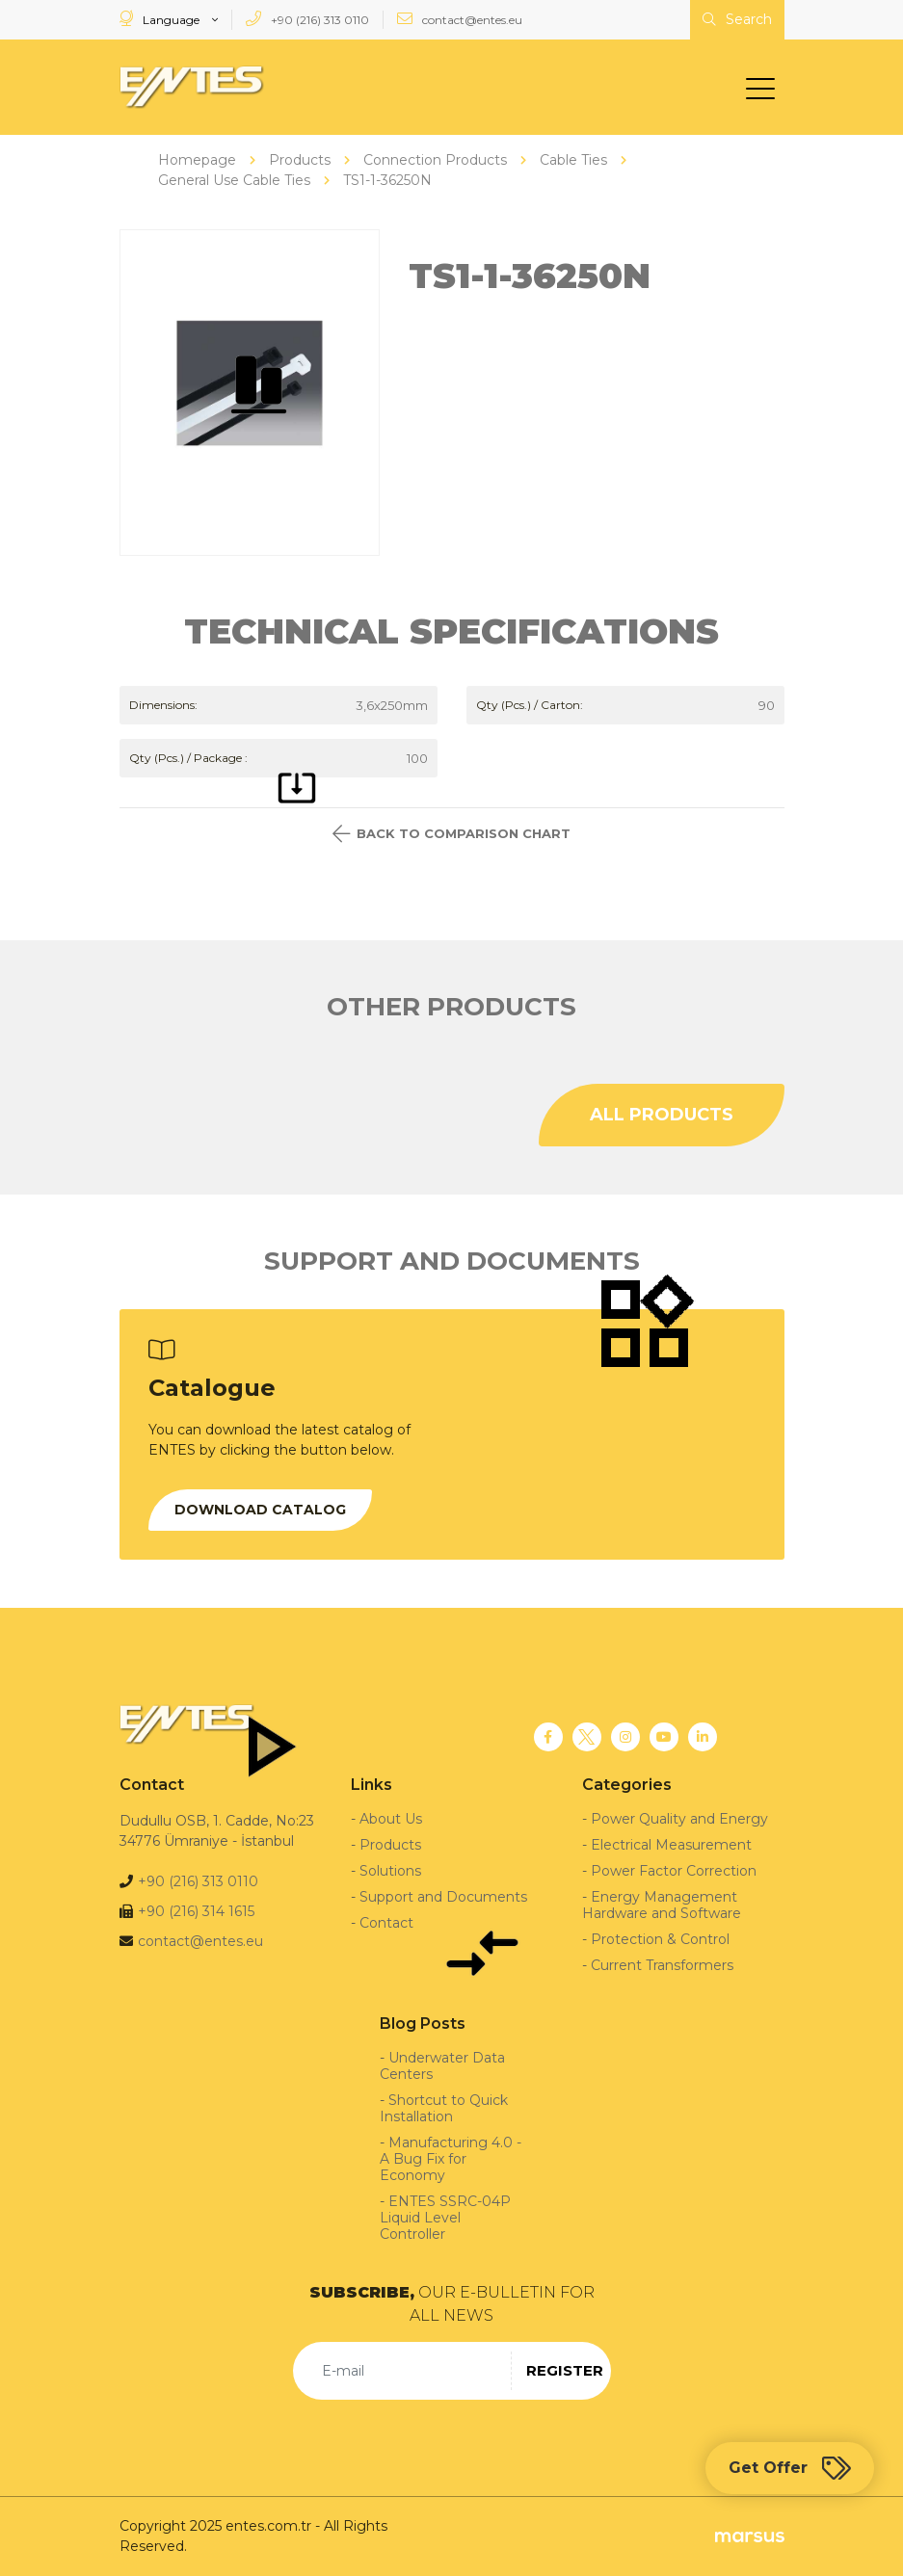 This screenshot has height=2576, width=903. What do you see at coordinates (258, 385) in the screenshot?
I see `align selected objects to the bottom edge` at bounding box center [258, 385].